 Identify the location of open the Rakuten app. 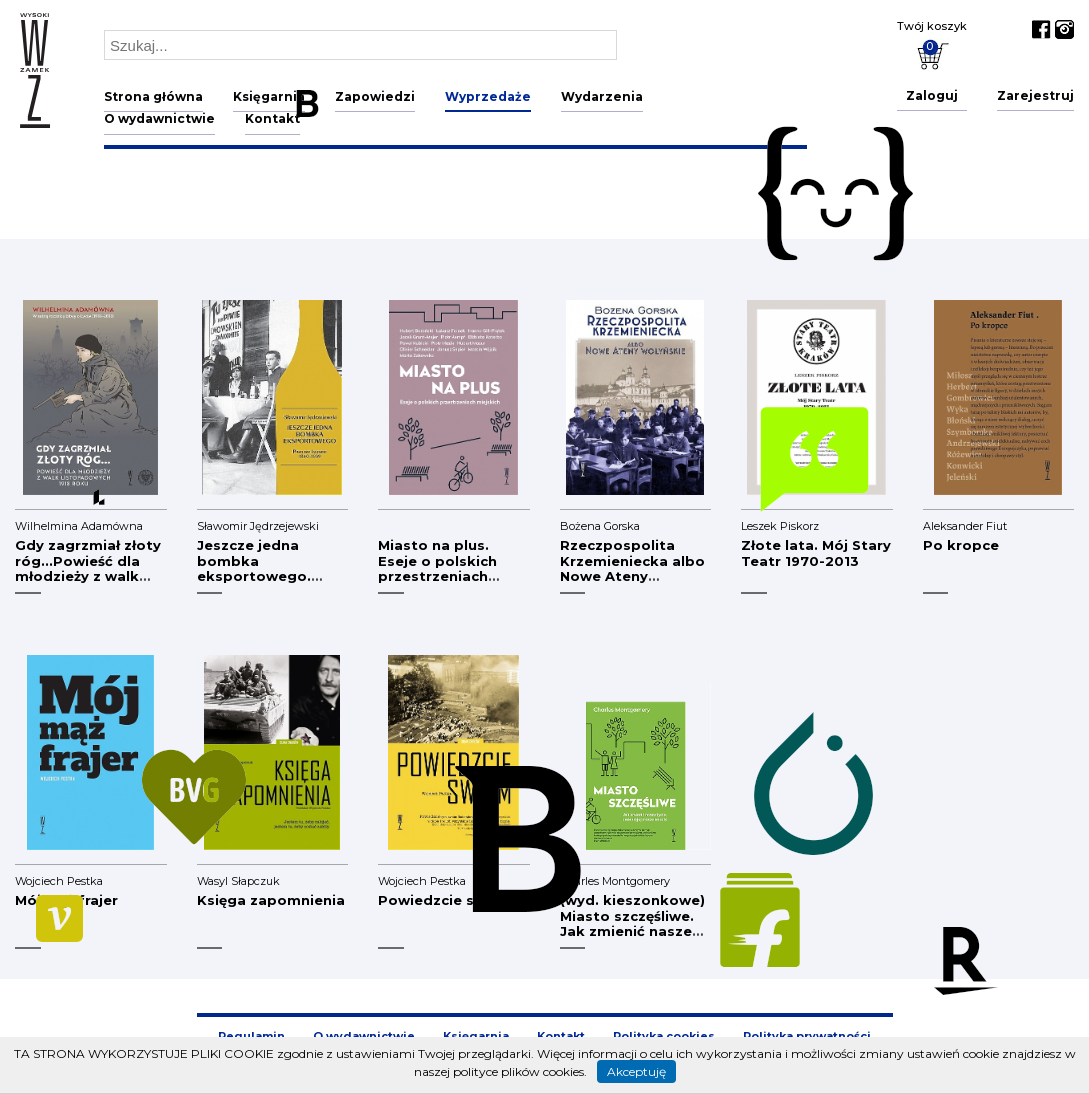
(966, 961).